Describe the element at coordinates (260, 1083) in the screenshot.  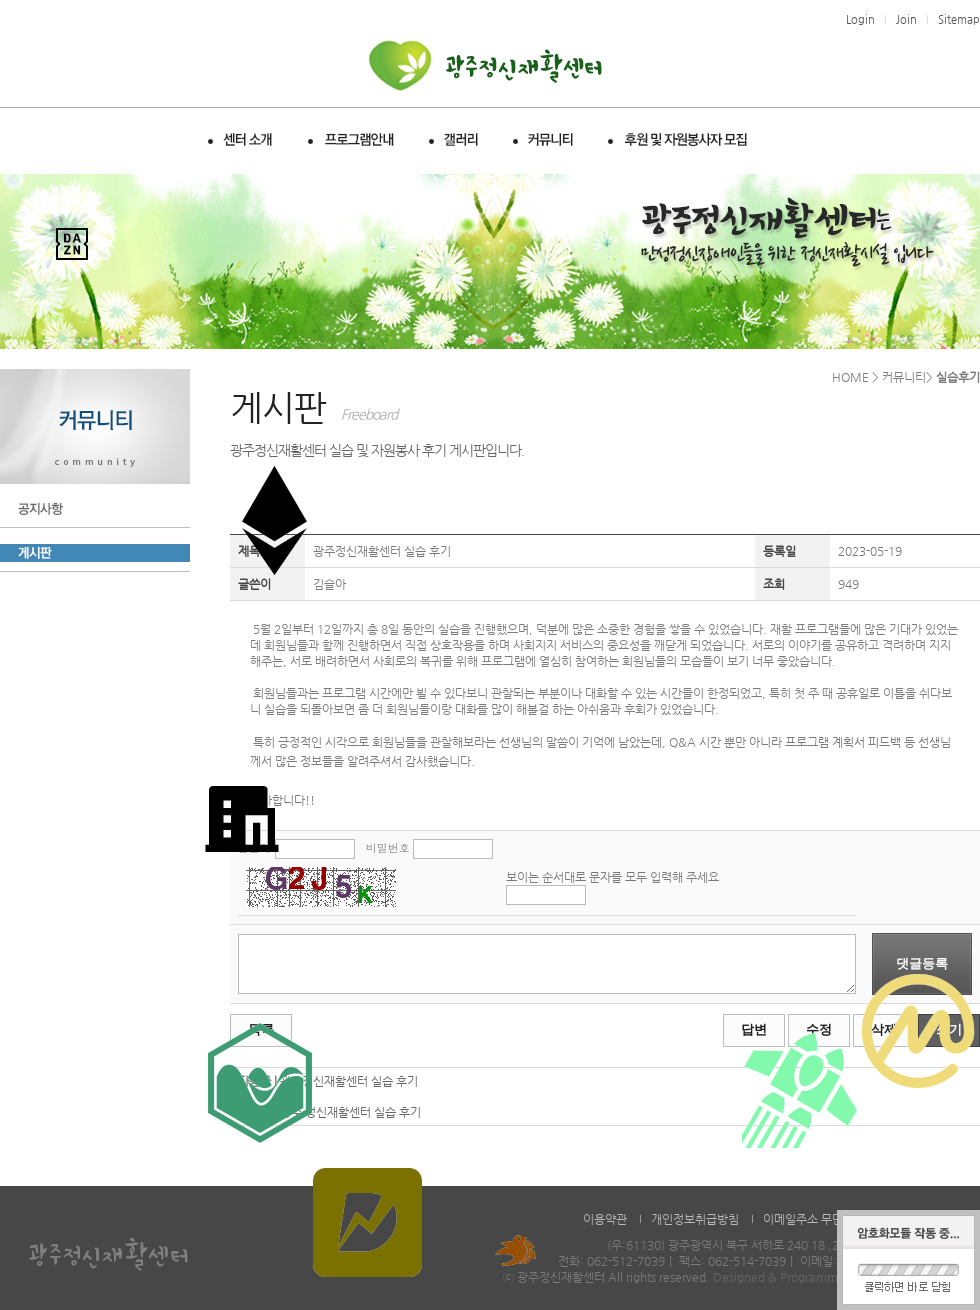
I see `chart.js library logo` at that location.